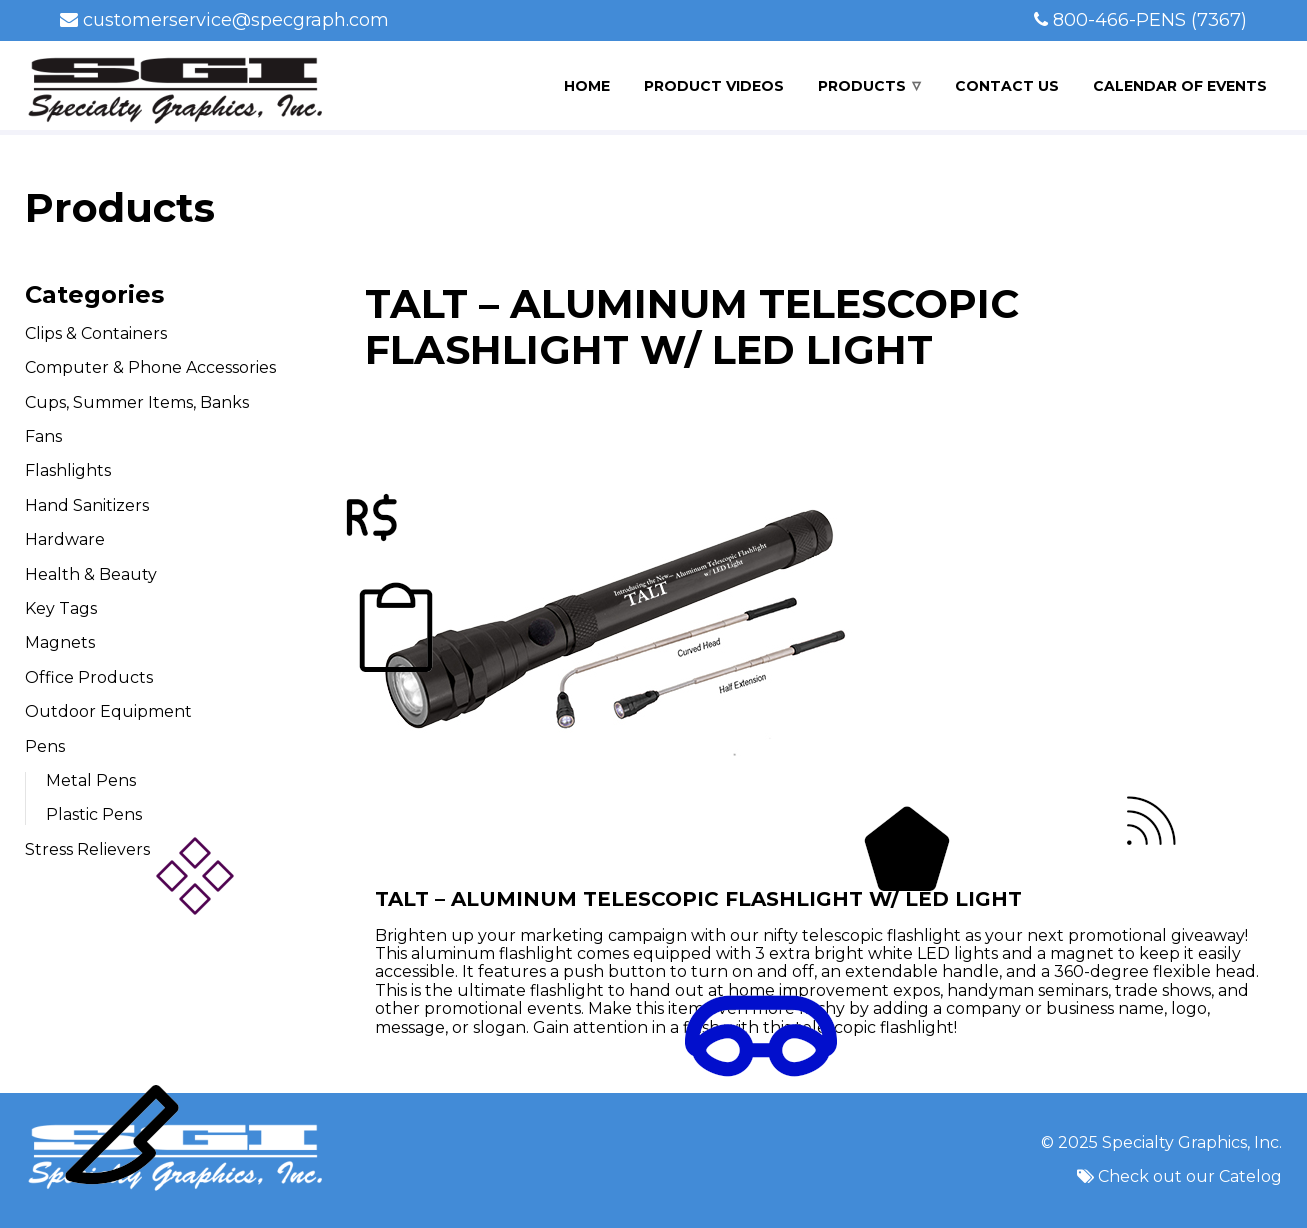 The height and width of the screenshot is (1228, 1307). What do you see at coordinates (1149, 823) in the screenshot?
I see `subscribe to RSS feed` at bounding box center [1149, 823].